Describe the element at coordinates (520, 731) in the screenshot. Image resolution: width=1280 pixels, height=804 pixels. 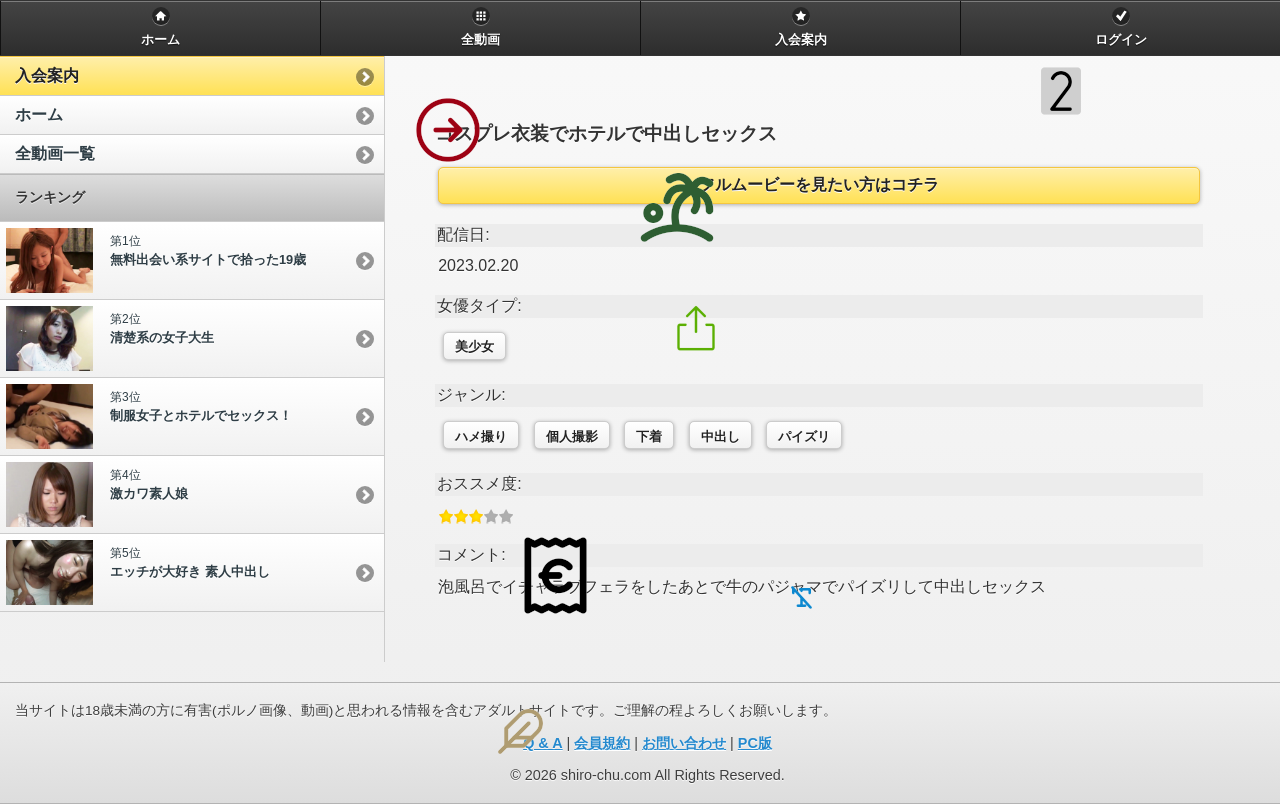
I see `compose a new message or note` at that location.